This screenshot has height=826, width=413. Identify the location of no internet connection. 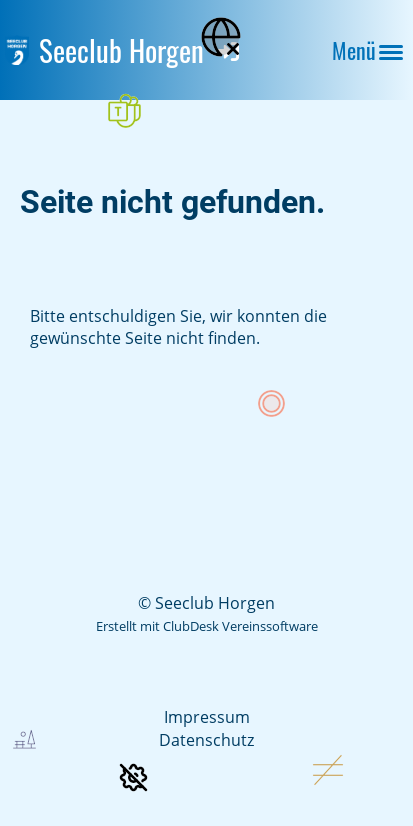
(221, 37).